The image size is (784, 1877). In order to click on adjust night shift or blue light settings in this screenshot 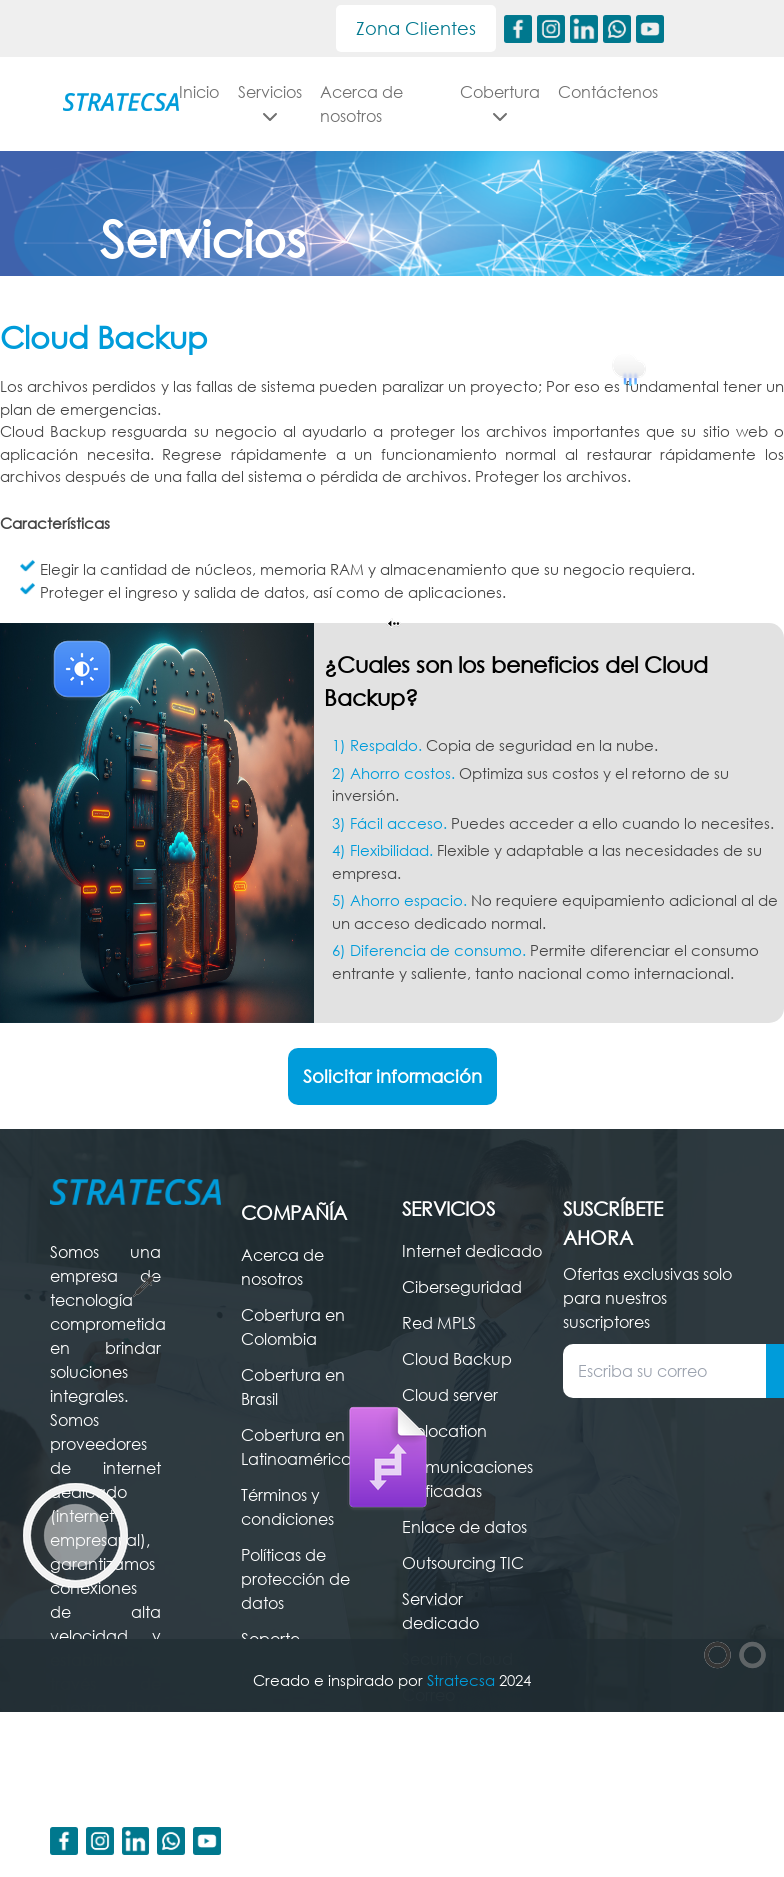, I will do `click(82, 670)`.